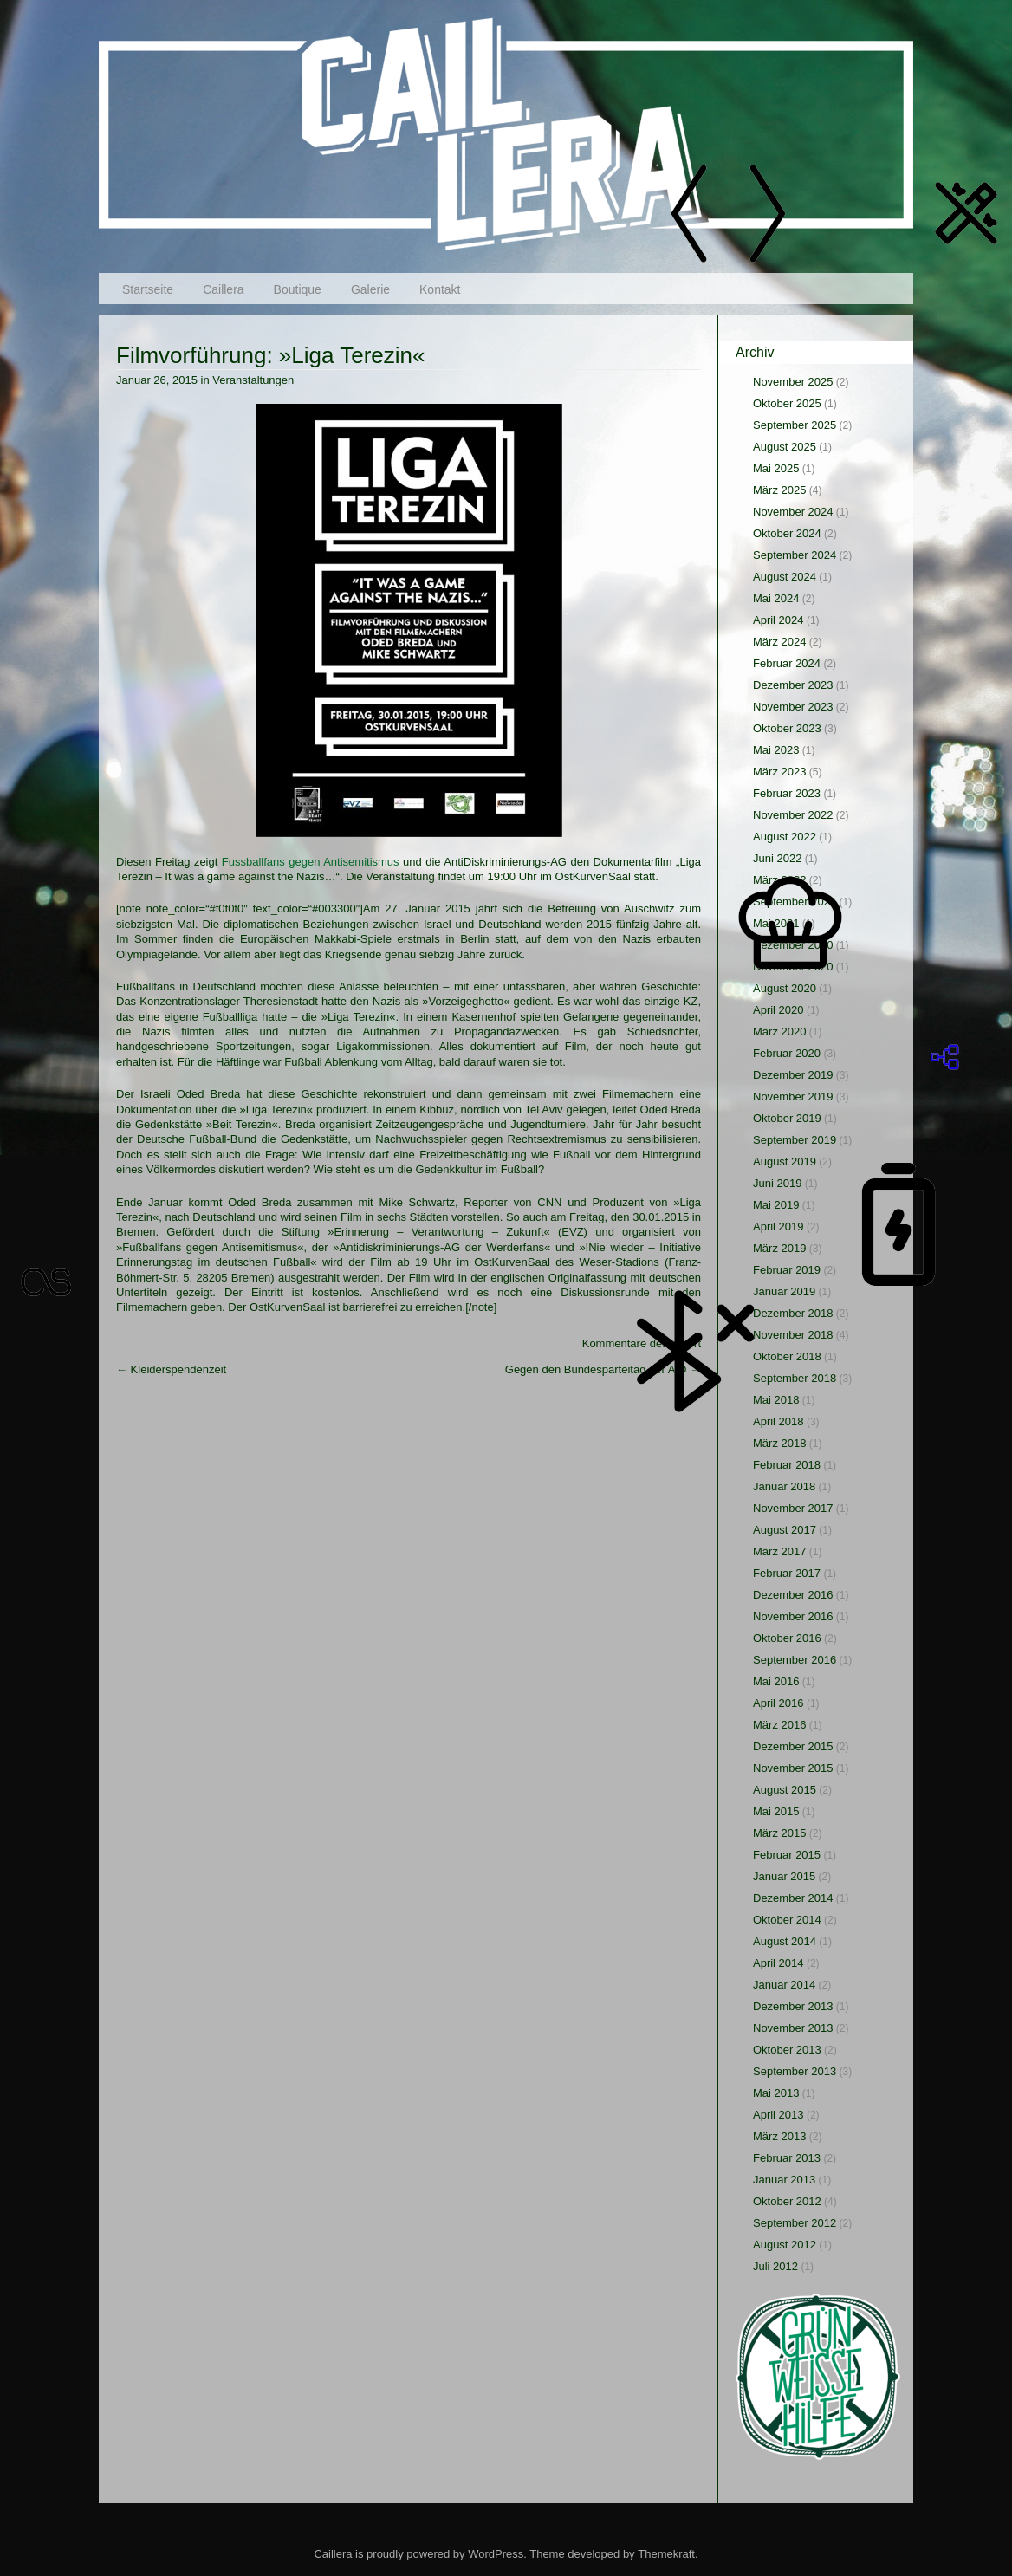 The image size is (1012, 2576). Describe the element at coordinates (688, 1351) in the screenshot. I see `bluetooth is disabled or unavailable` at that location.